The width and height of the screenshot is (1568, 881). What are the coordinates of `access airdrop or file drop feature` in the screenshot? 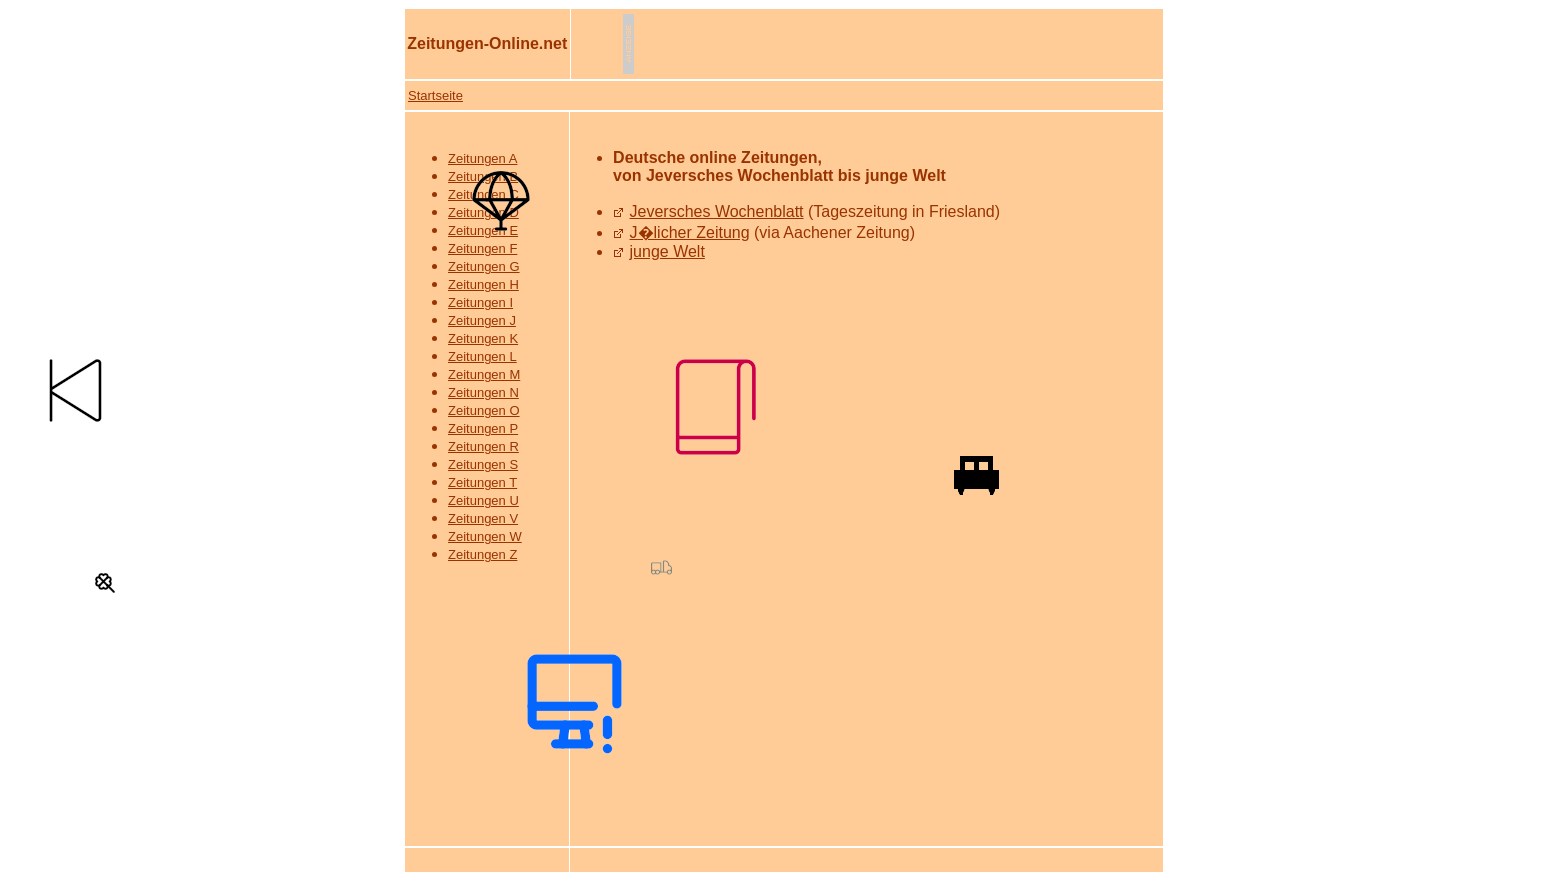 It's located at (501, 202).